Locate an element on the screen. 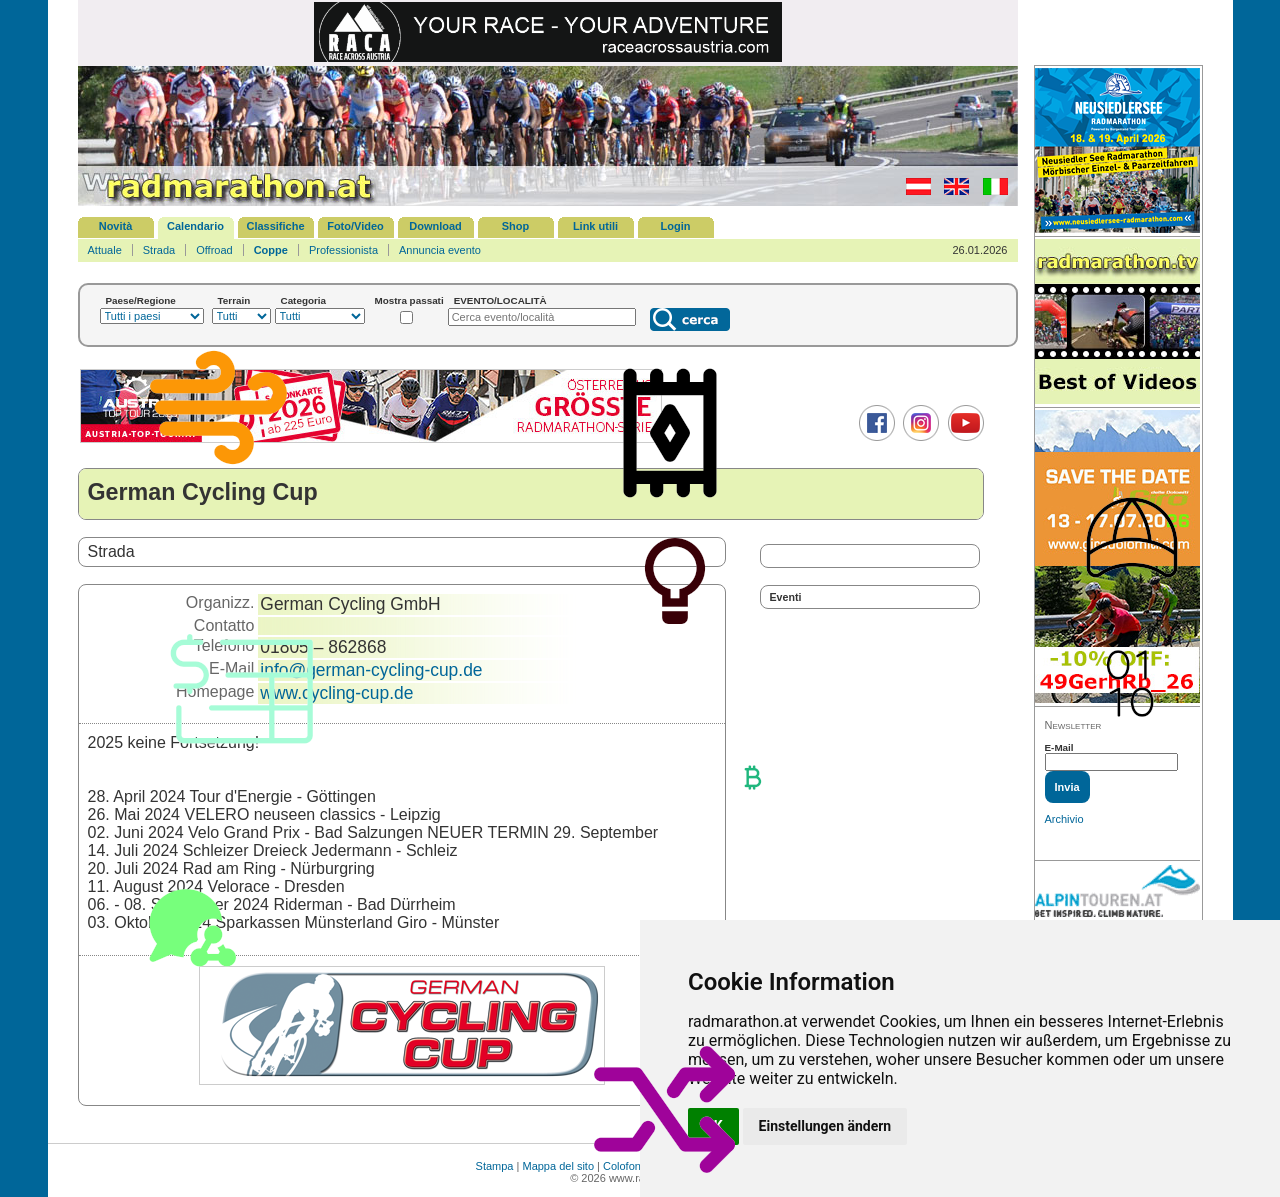 The width and height of the screenshot is (1280, 1197). access tips or helpful suggestions is located at coordinates (675, 581).